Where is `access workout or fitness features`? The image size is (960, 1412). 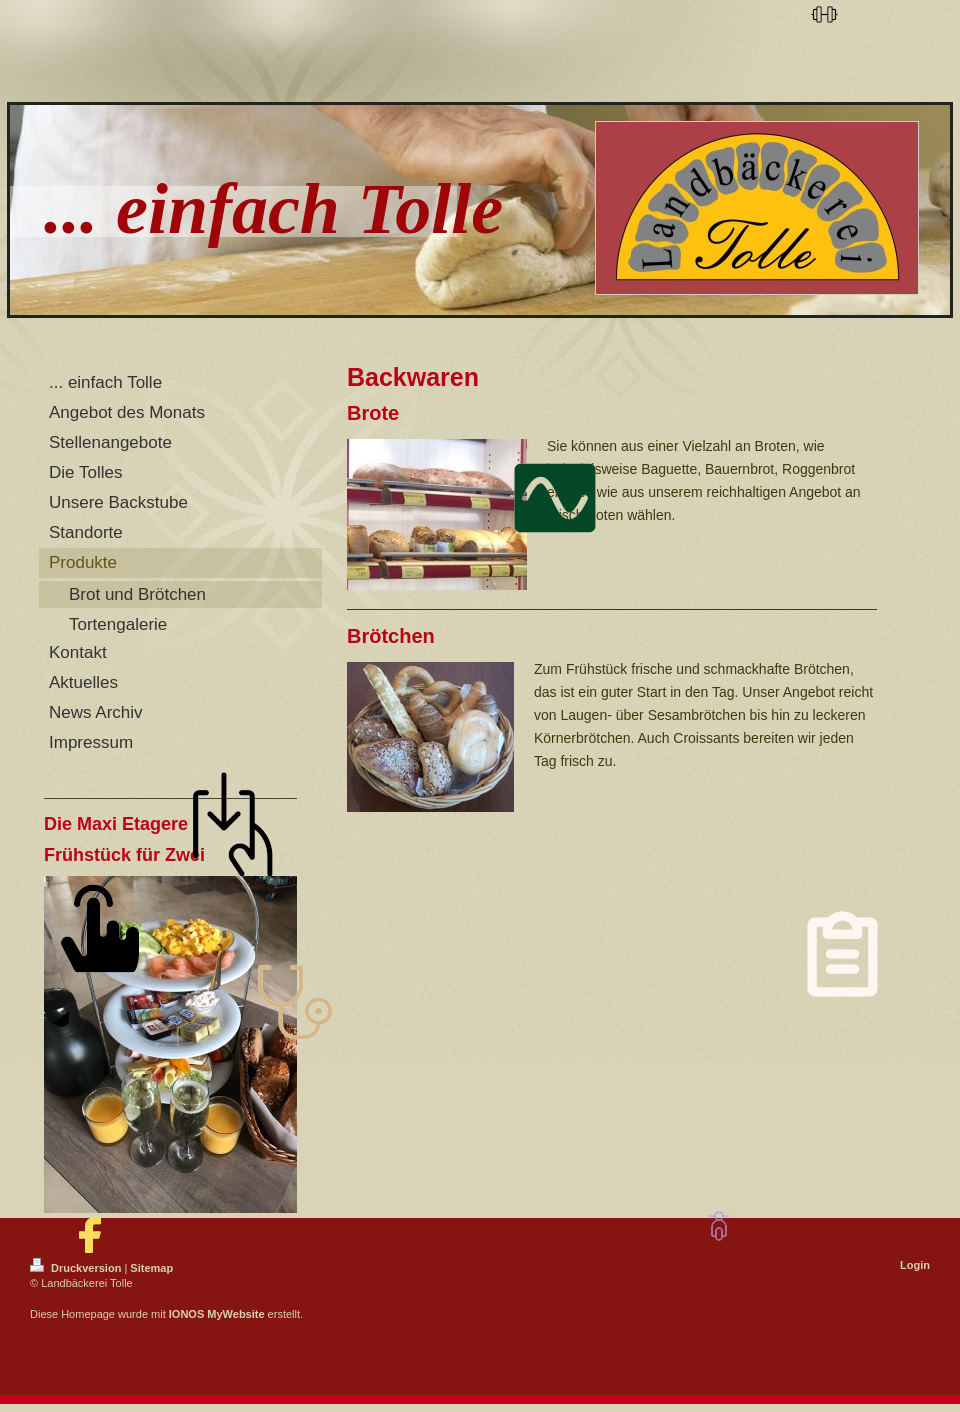
access workout or fitness features is located at coordinates (824, 14).